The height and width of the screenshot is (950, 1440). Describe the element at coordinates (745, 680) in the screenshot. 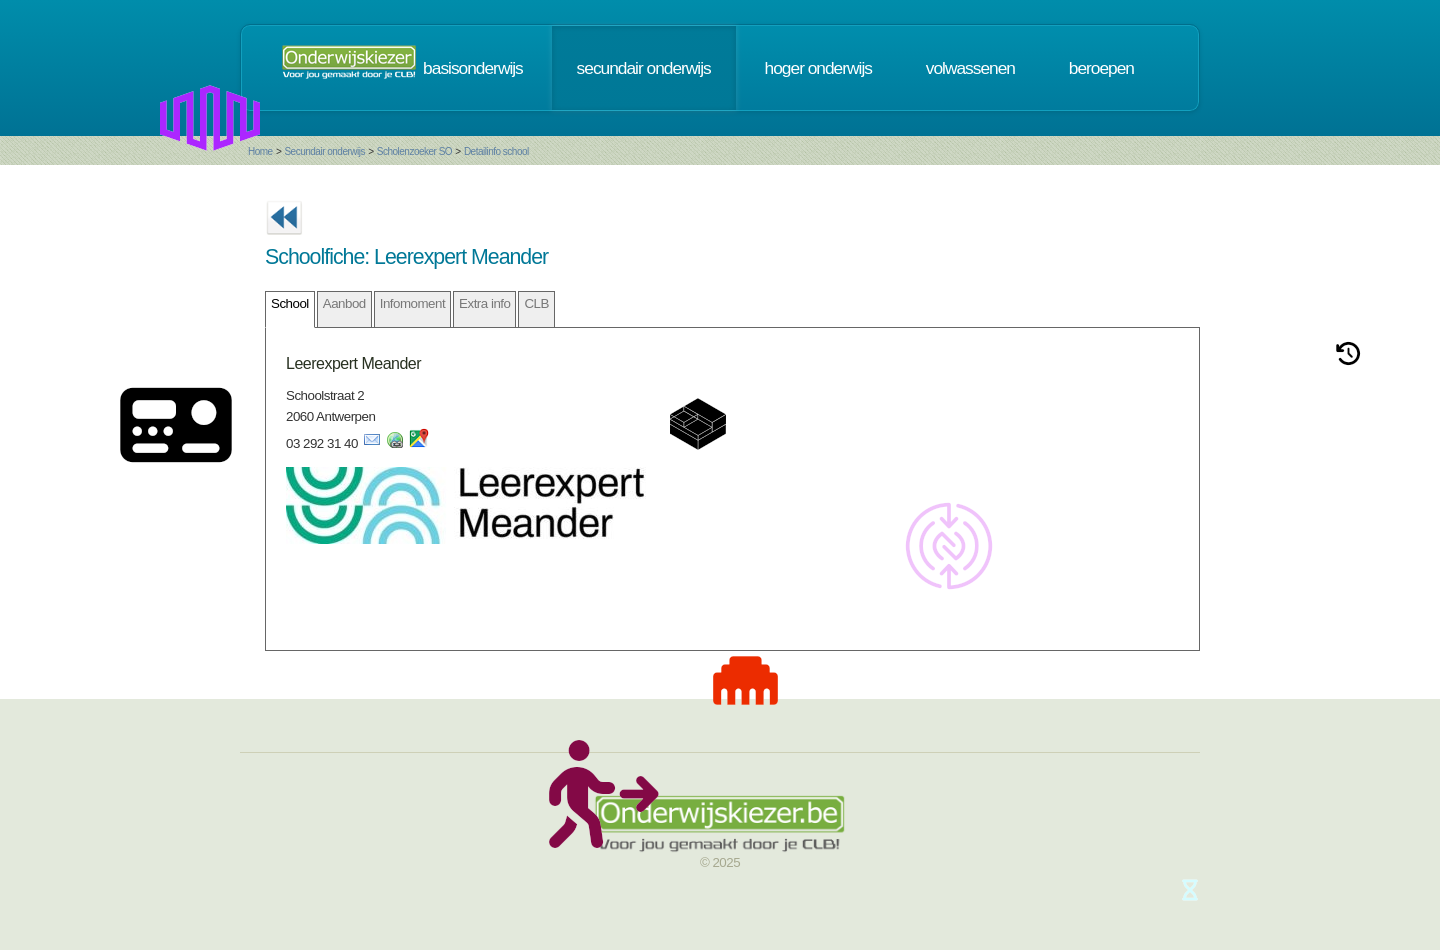

I see `ethernet or wired network connection` at that location.